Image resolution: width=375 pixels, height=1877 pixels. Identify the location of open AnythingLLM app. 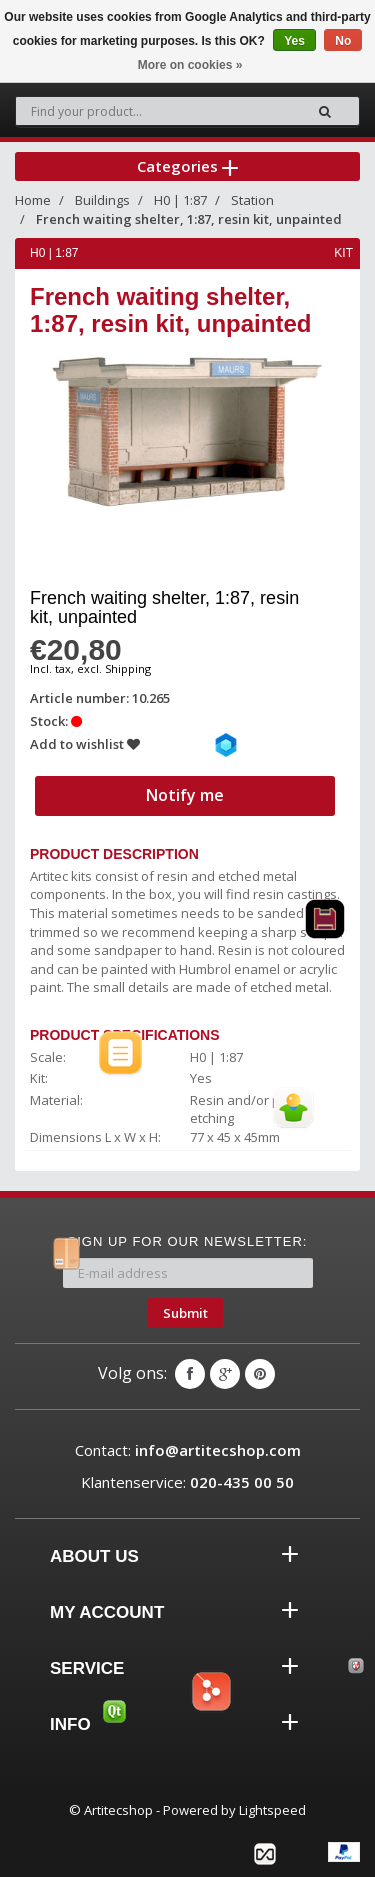
(265, 1854).